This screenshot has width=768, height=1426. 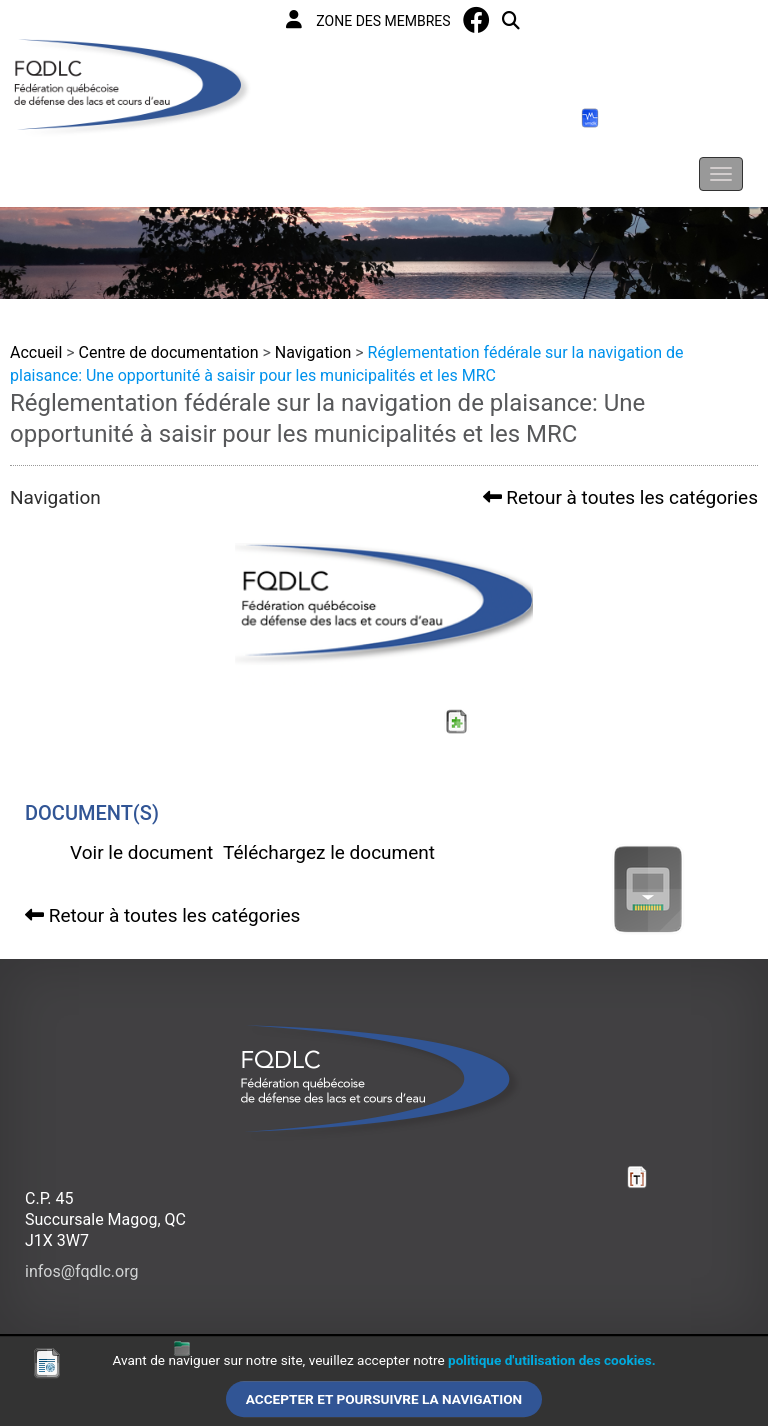 I want to click on a virtualbox virtual machine disk file, so click(x=590, y=118).